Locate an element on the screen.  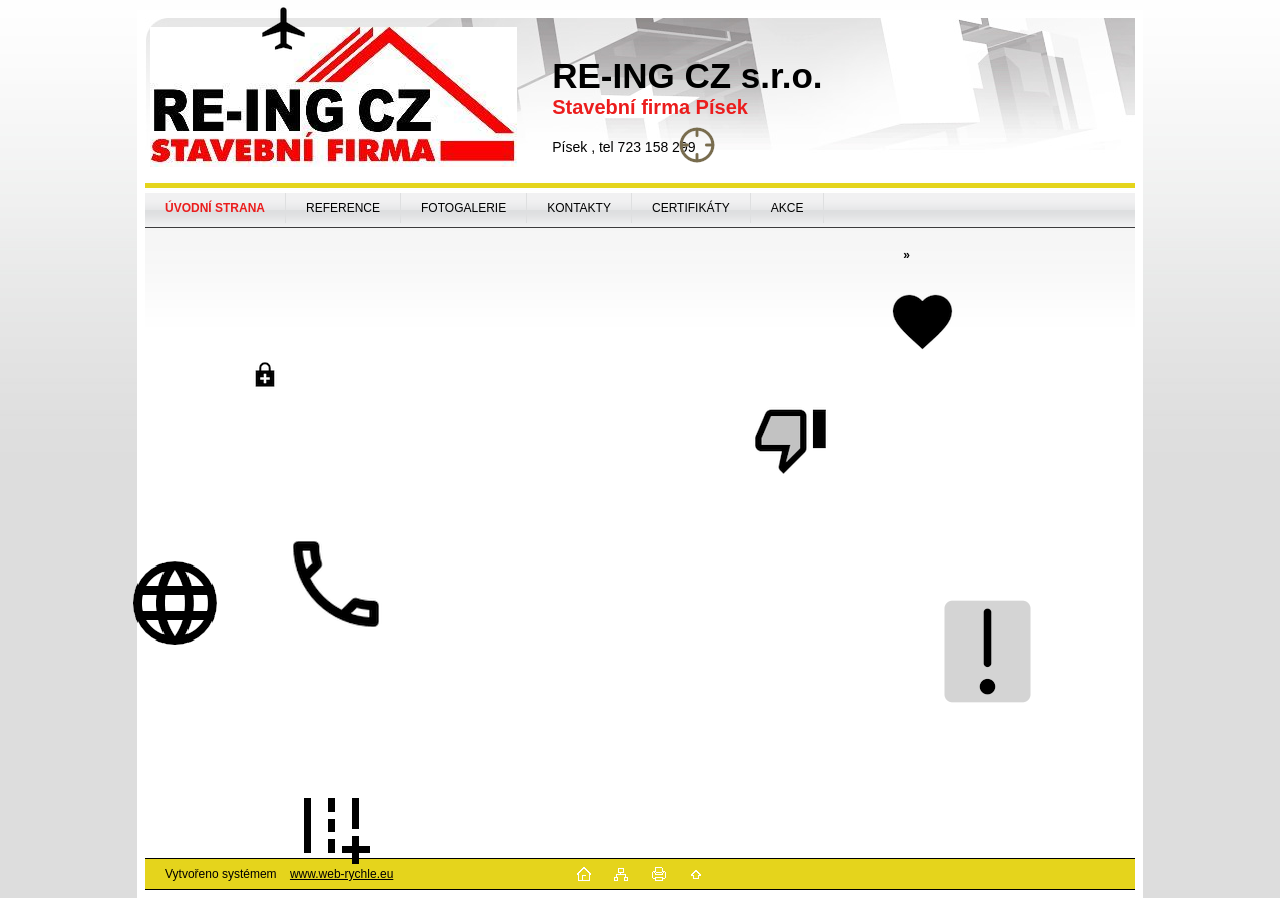
dislike or downvote content is located at coordinates (790, 438).